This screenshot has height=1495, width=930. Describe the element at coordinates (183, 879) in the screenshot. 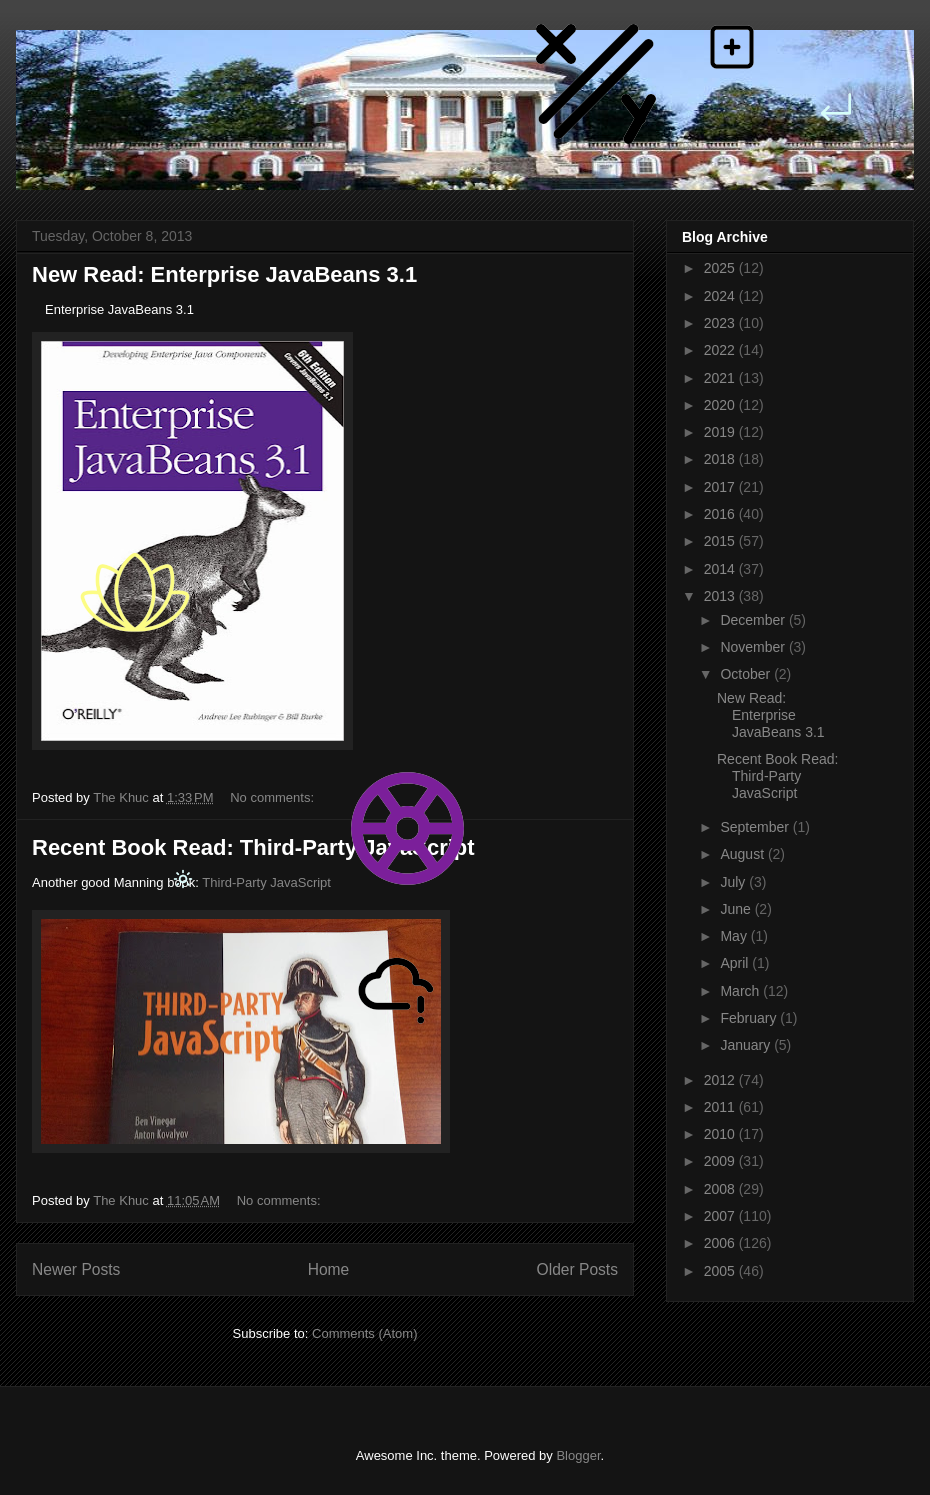

I see `increase screen brightness` at that location.